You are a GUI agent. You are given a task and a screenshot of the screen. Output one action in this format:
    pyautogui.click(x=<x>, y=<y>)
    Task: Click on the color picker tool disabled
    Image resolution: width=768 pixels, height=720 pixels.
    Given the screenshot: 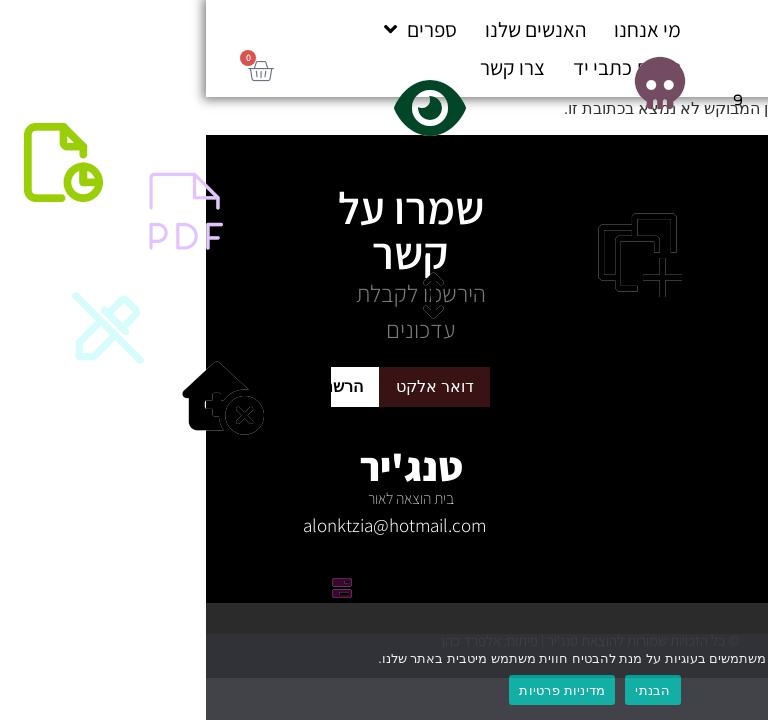 What is the action you would take?
    pyautogui.click(x=108, y=328)
    